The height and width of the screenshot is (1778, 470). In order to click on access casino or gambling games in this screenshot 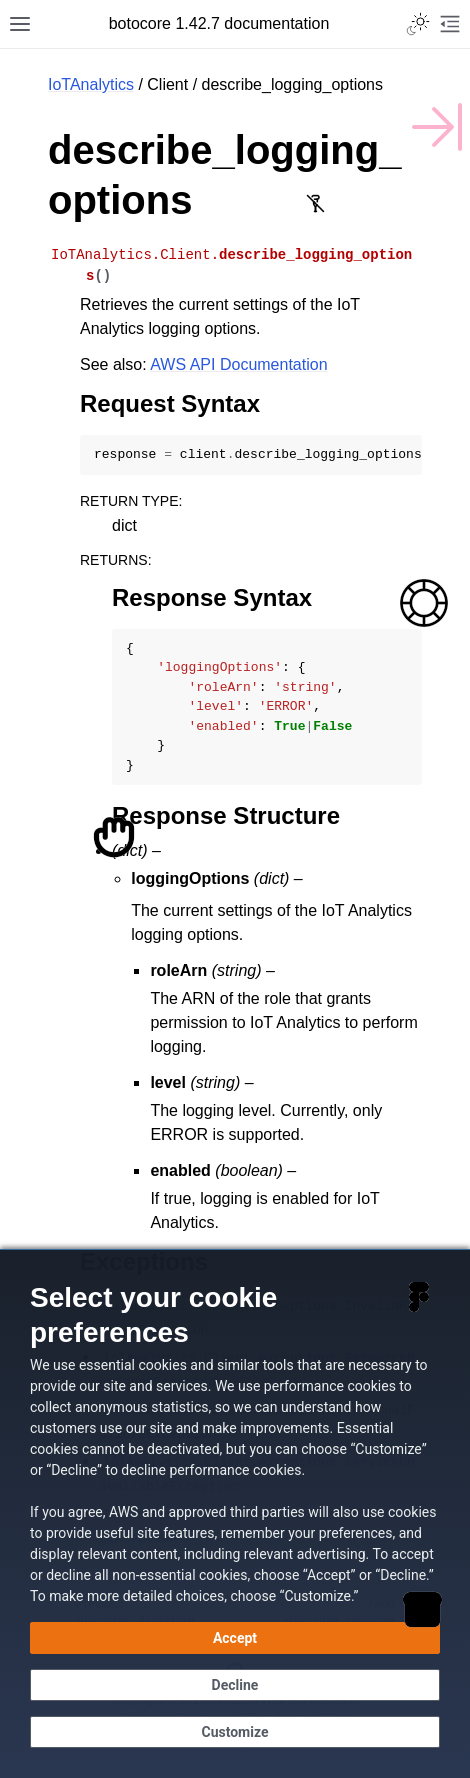, I will do `click(424, 603)`.